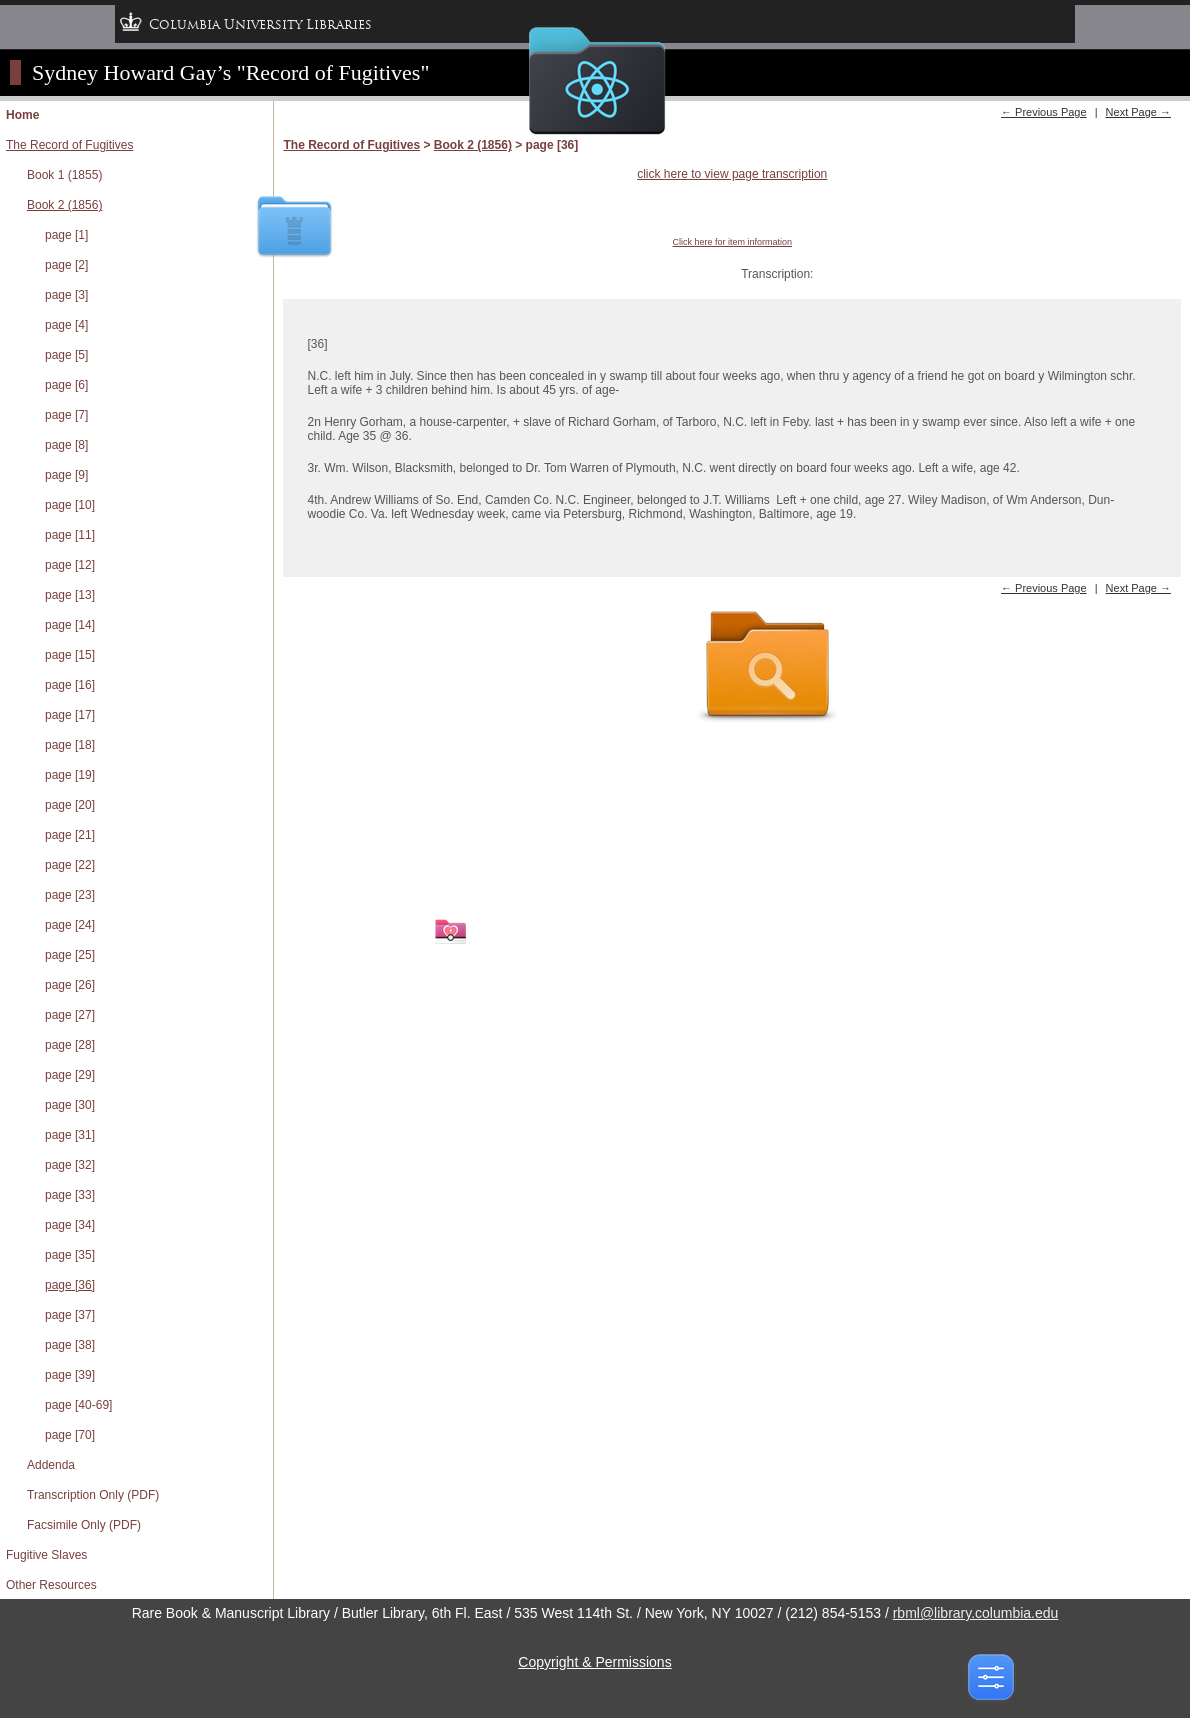 The width and height of the screenshot is (1190, 1718). What do you see at coordinates (767, 670) in the screenshot?
I see `access saved search queries` at bounding box center [767, 670].